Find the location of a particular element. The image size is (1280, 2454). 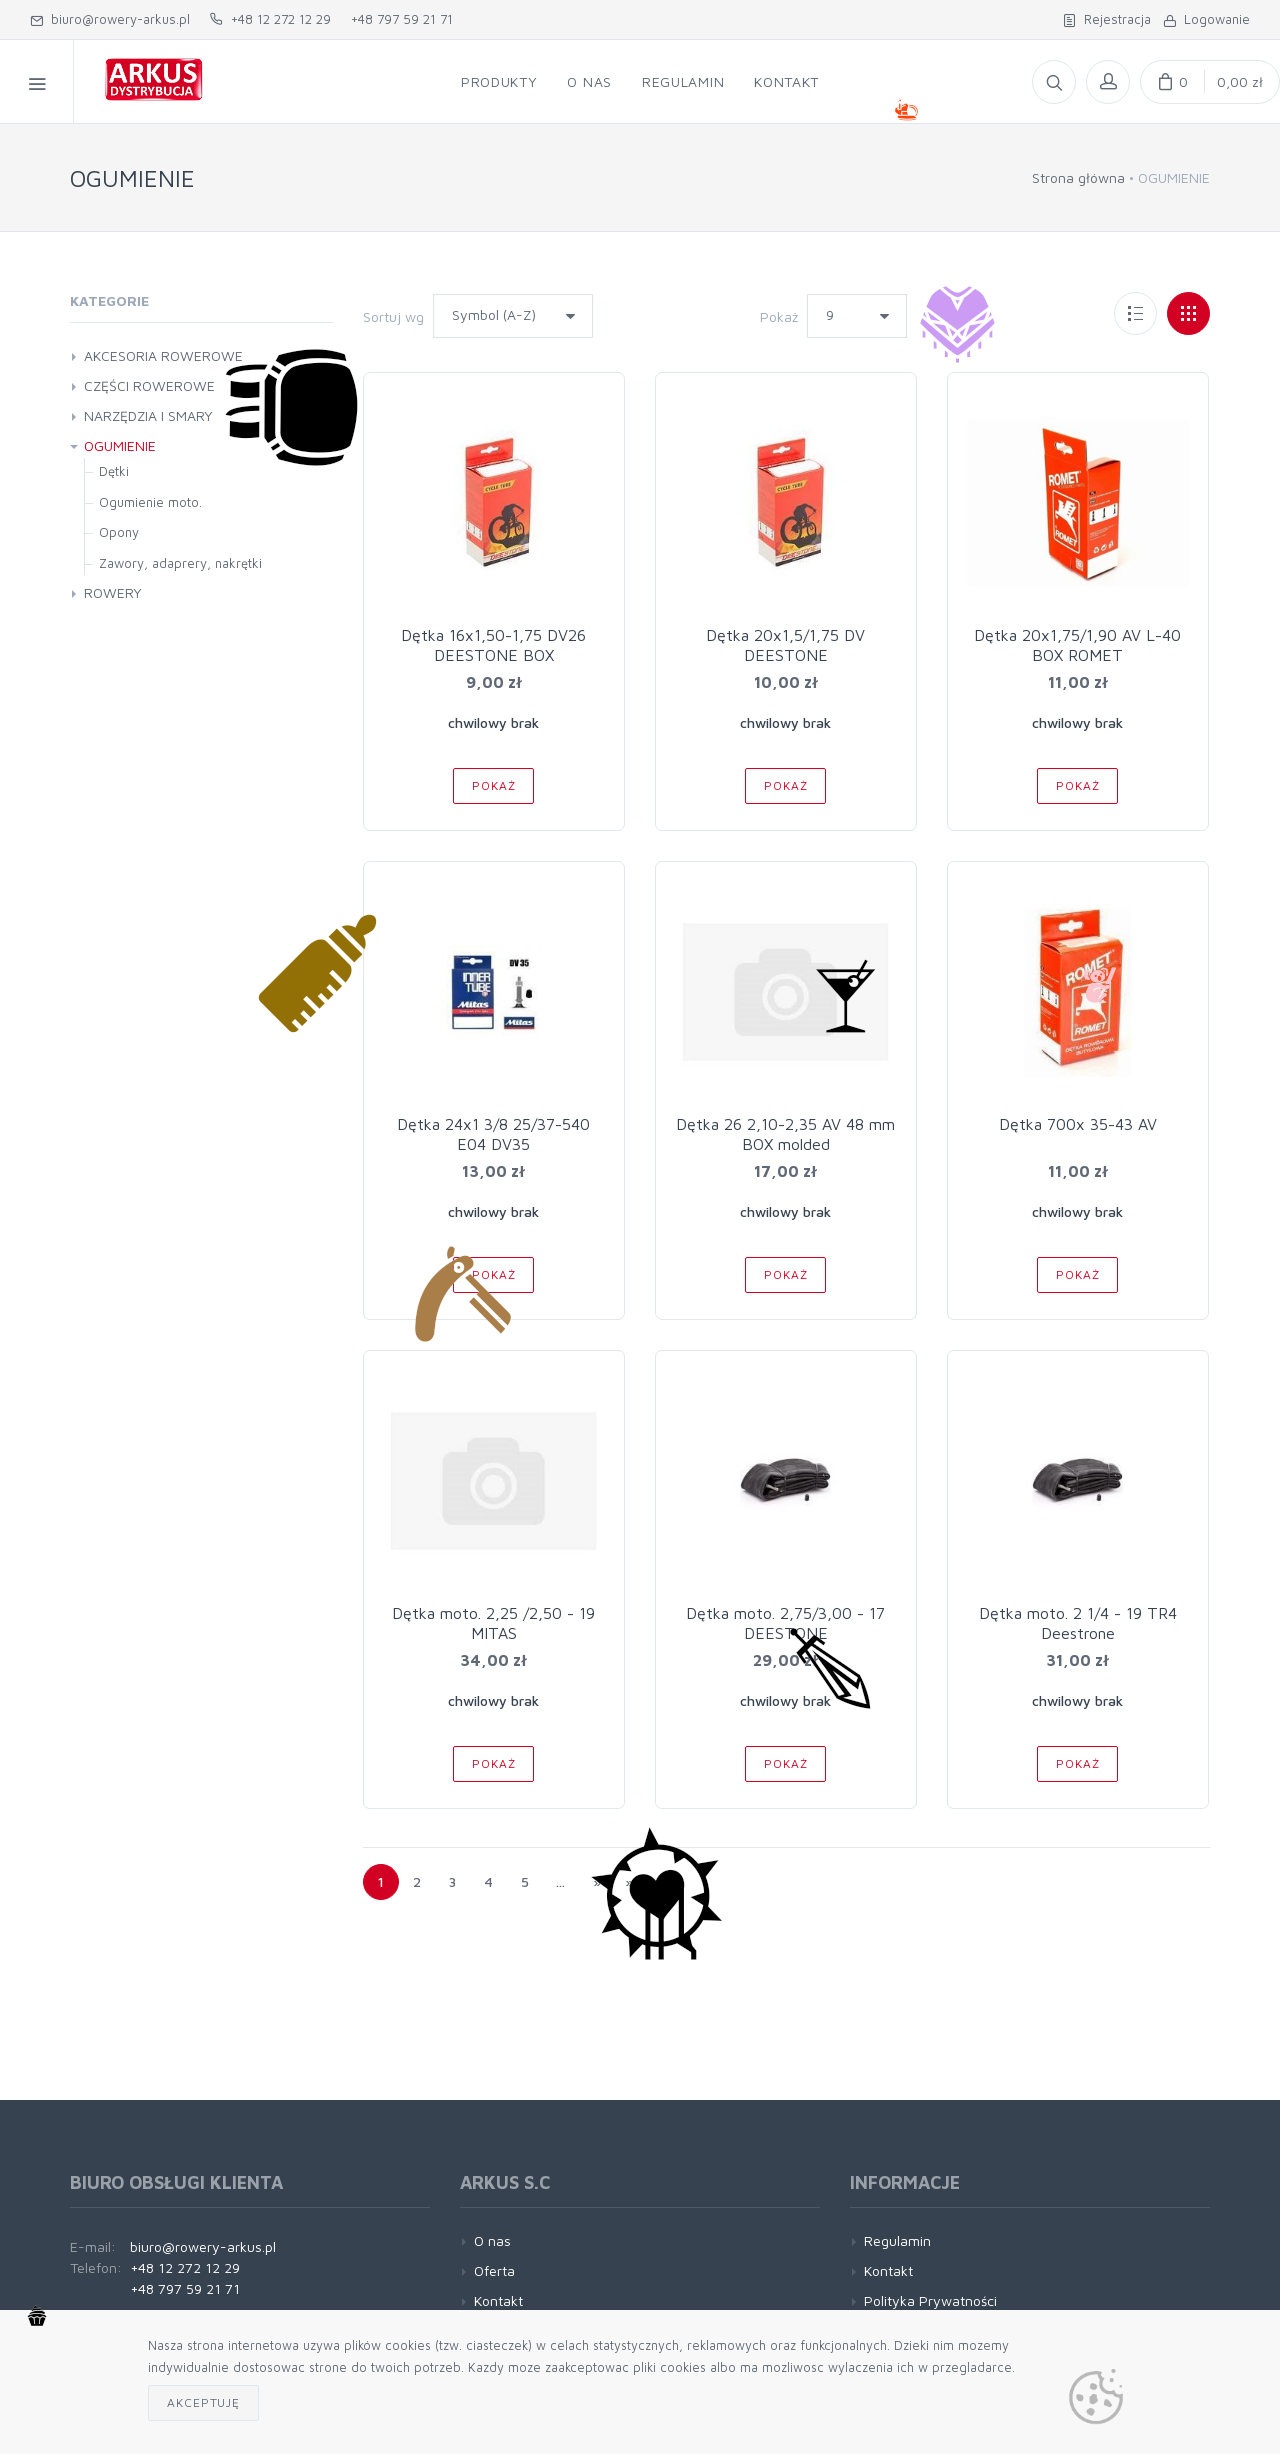

access bar or cocktail menu is located at coordinates (846, 996).